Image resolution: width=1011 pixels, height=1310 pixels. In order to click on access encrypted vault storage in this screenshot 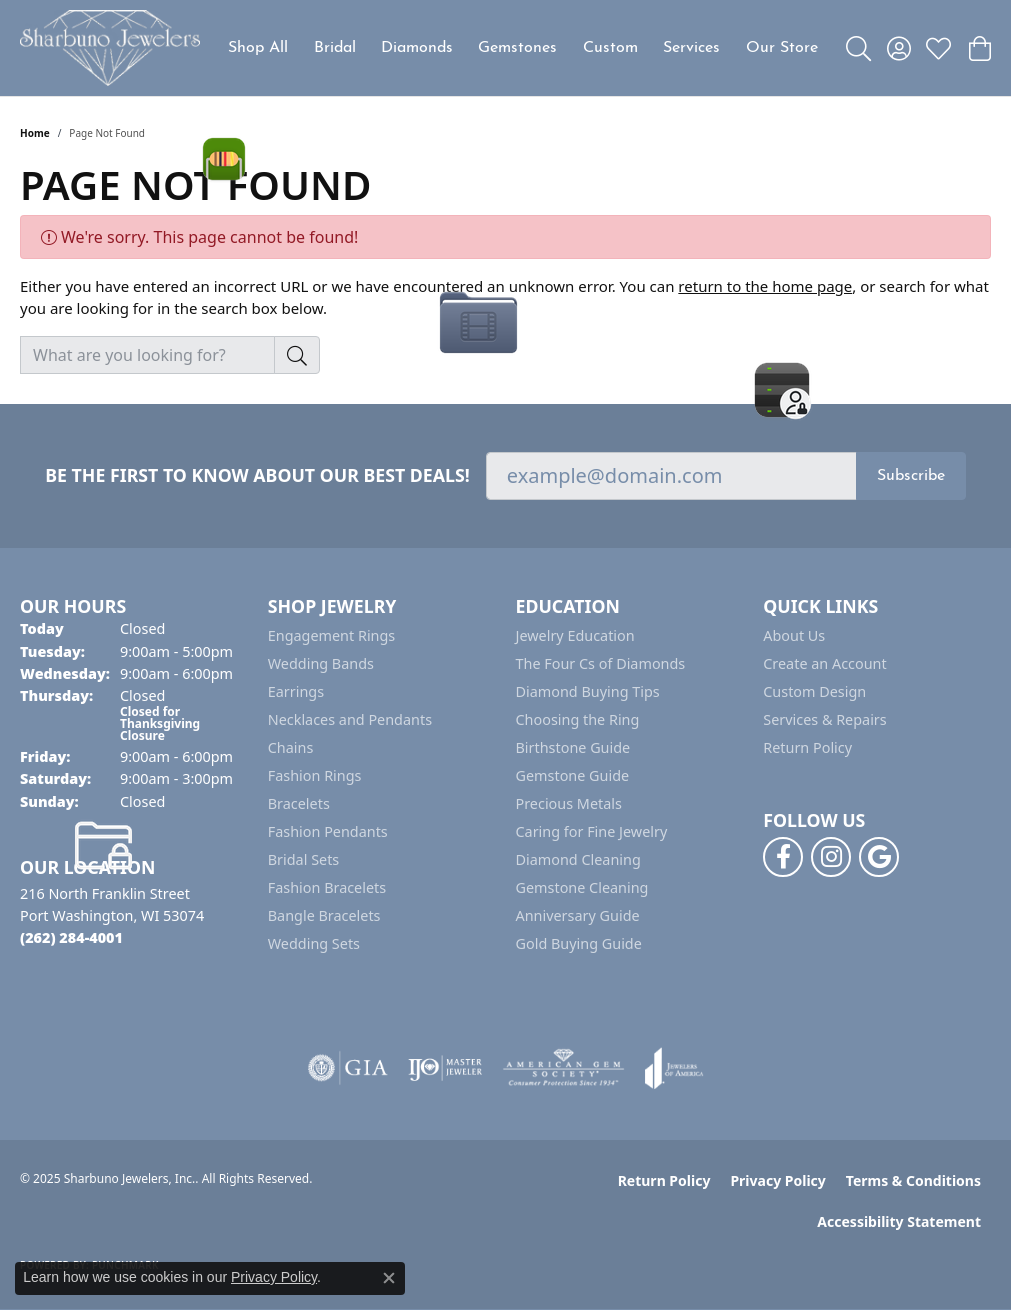, I will do `click(103, 845)`.